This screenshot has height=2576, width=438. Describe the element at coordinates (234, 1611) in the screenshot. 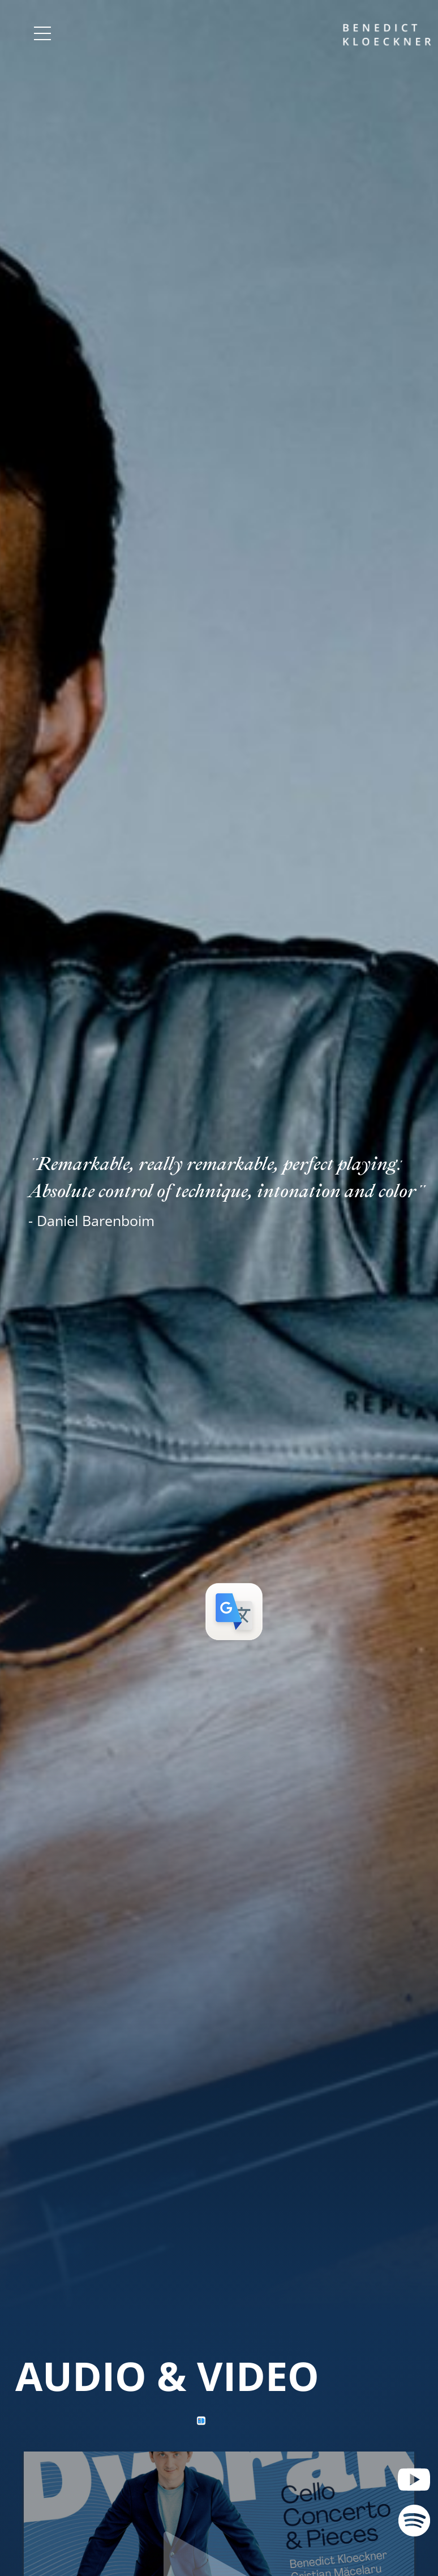

I see `open google translate app` at that location.